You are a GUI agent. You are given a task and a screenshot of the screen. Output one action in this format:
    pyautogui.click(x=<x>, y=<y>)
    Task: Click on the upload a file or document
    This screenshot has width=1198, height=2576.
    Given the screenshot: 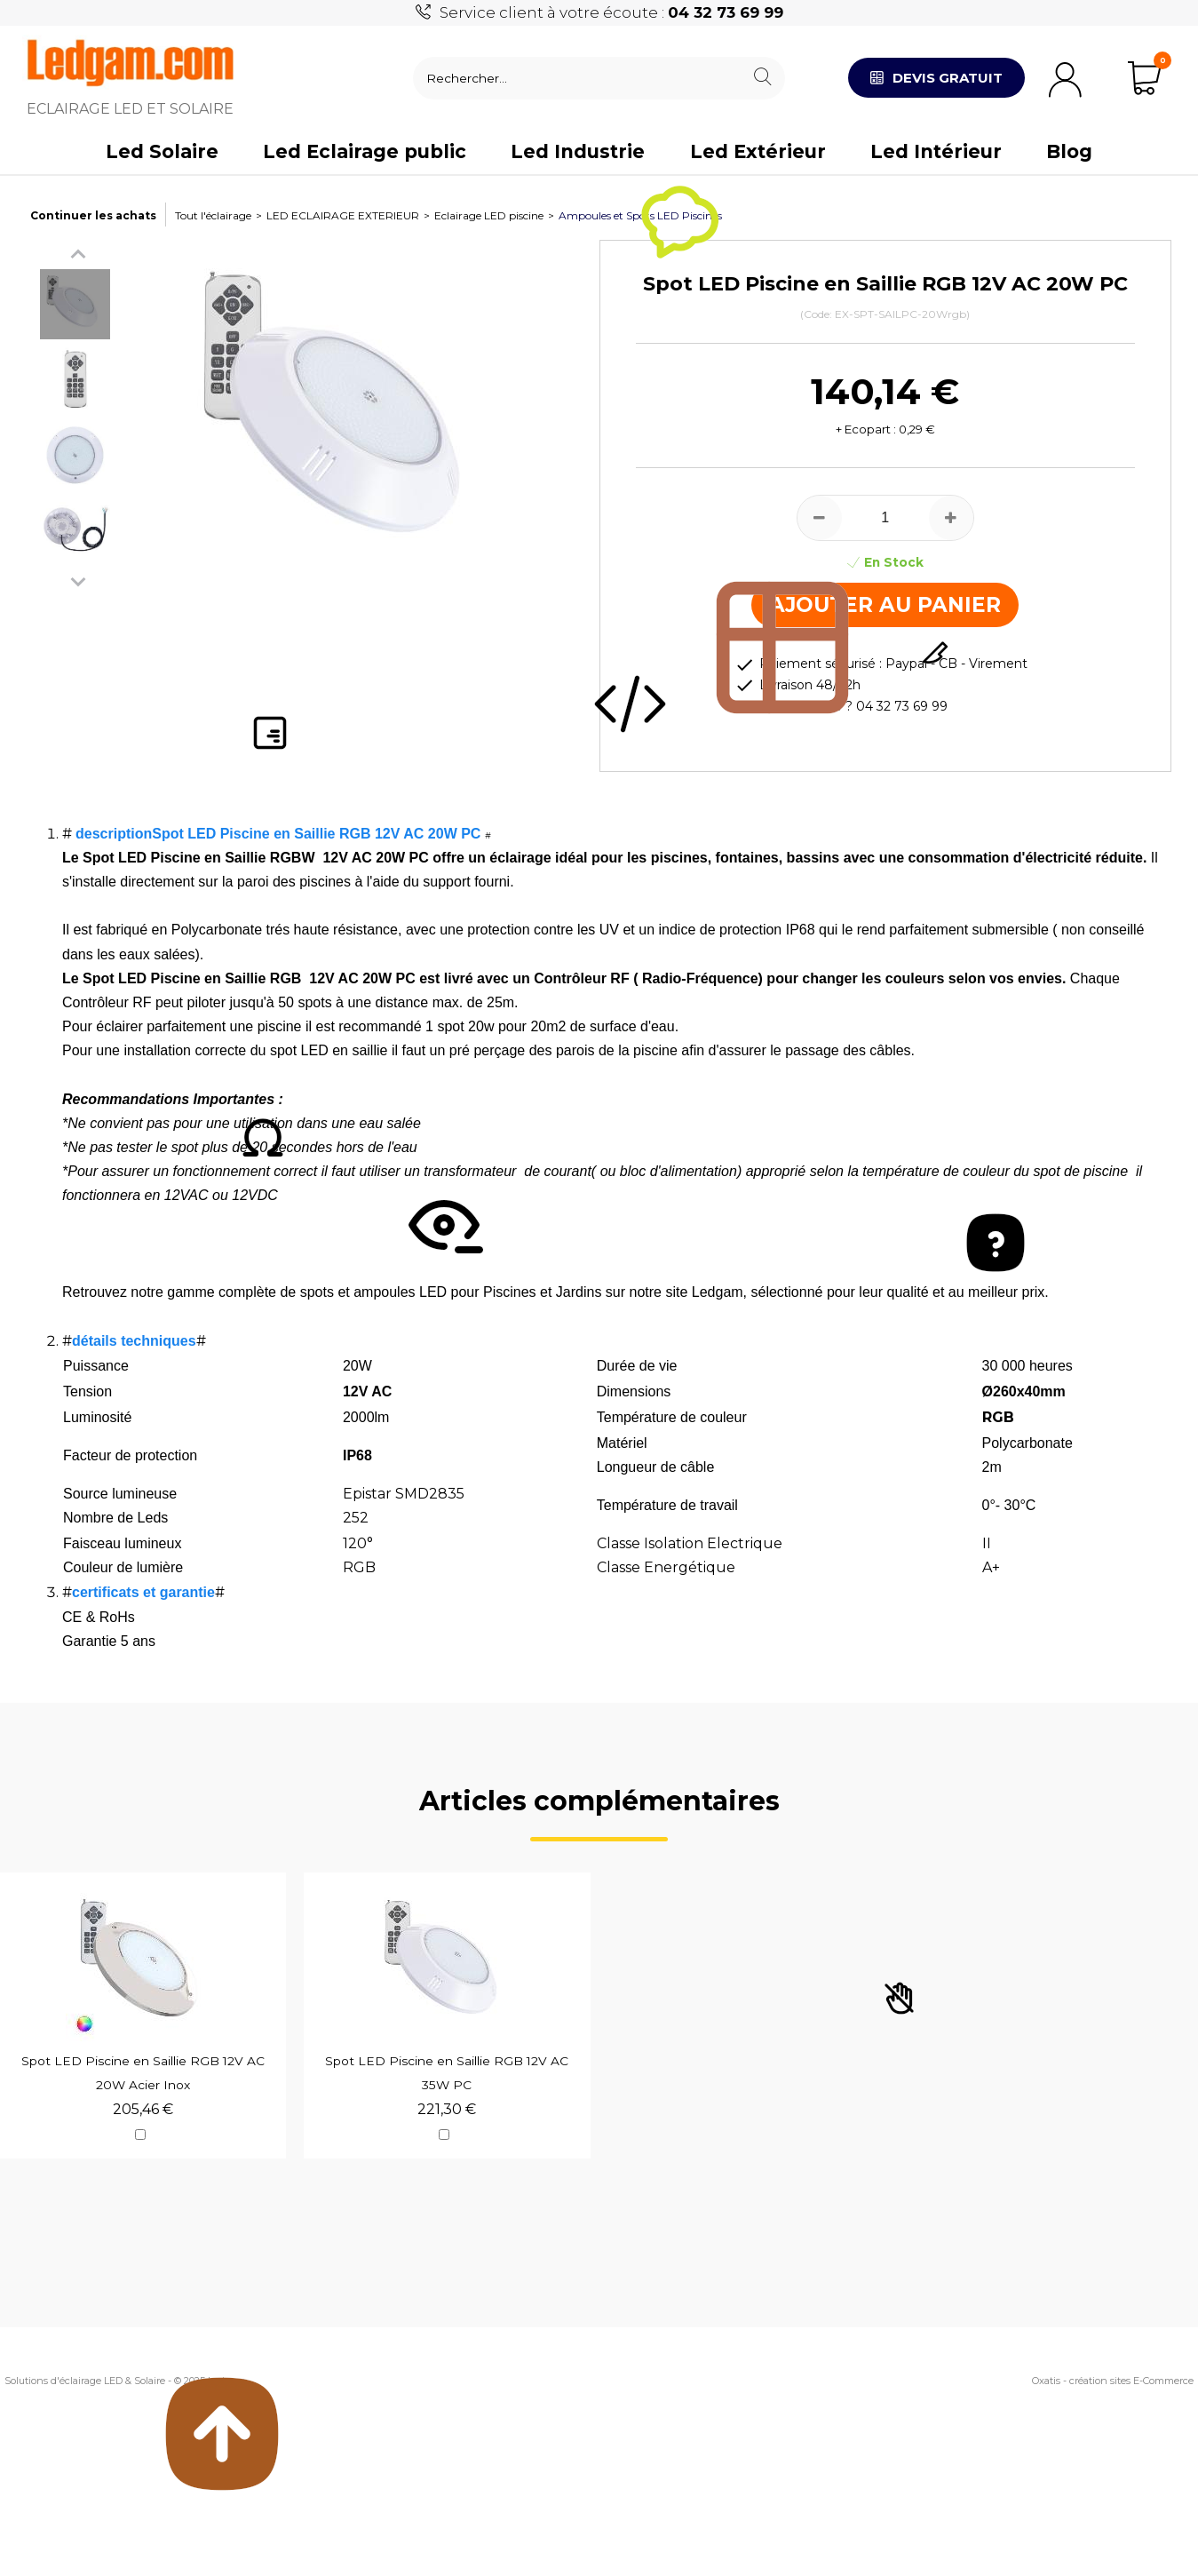 What is the action you would take?
    pyautogui.click(x=222, y=2434)
    